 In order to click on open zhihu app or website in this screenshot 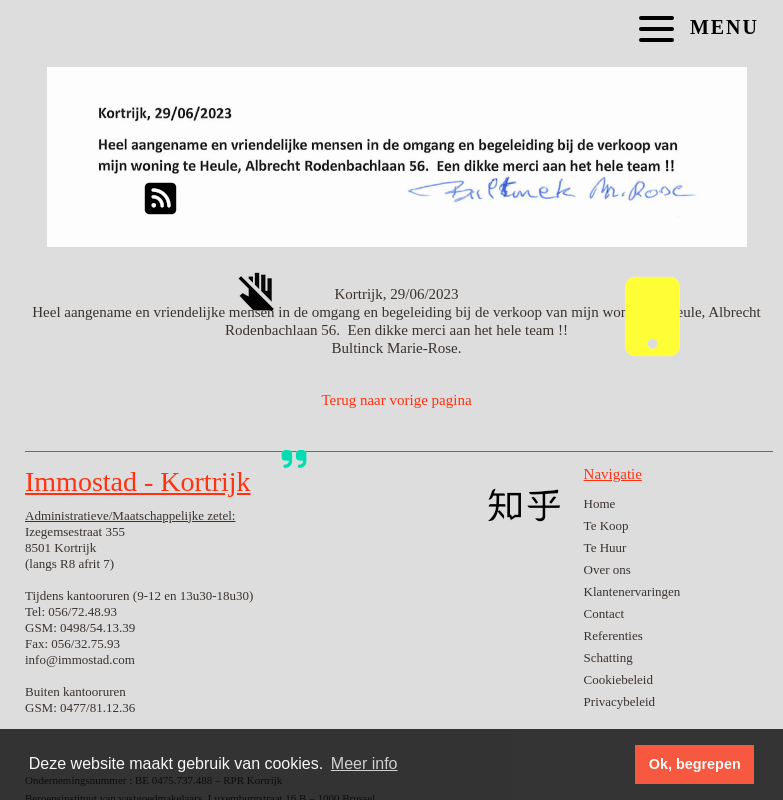, I will do `click(524, 505)`.